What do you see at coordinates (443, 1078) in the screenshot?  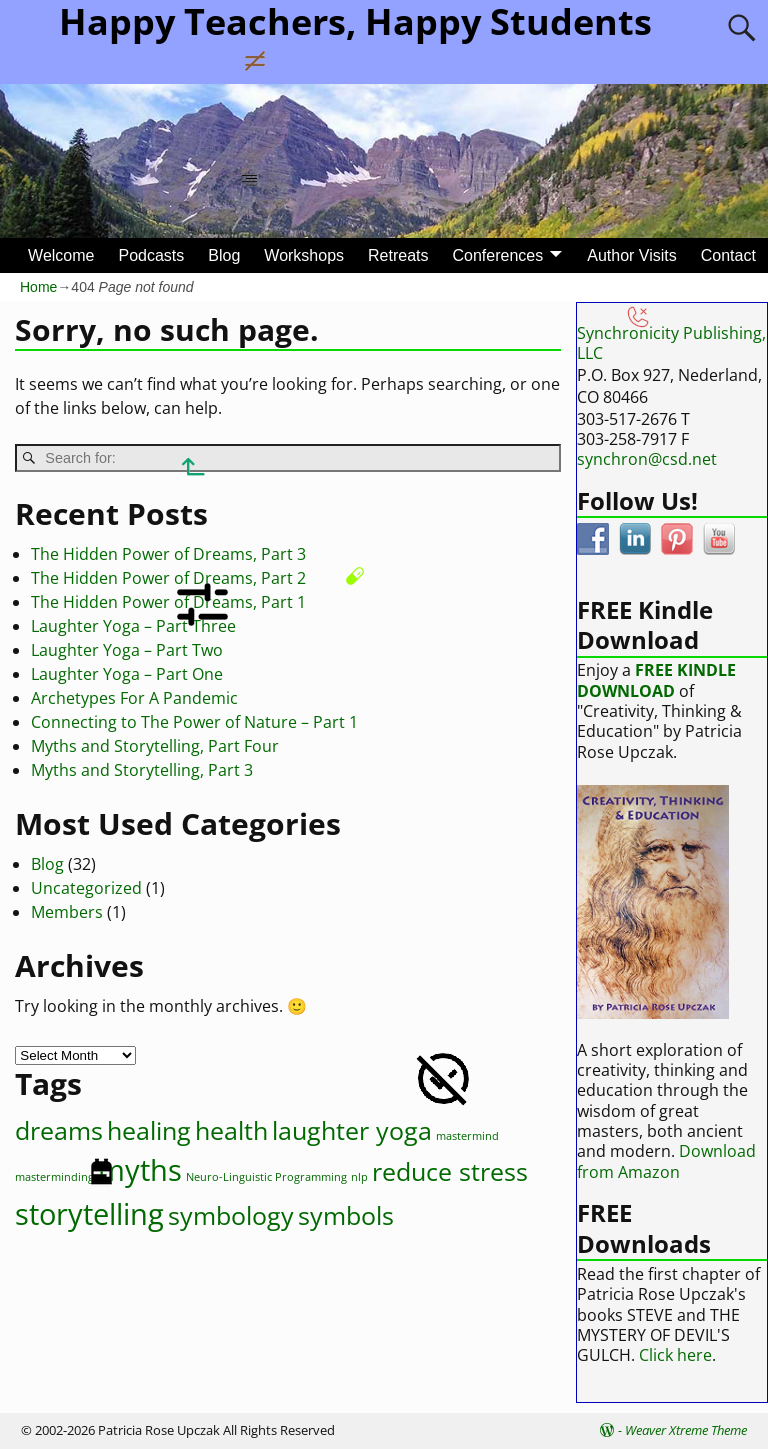 I see `indicates content is unpublished or hidden from public view` at bounding box center [443, 1078].